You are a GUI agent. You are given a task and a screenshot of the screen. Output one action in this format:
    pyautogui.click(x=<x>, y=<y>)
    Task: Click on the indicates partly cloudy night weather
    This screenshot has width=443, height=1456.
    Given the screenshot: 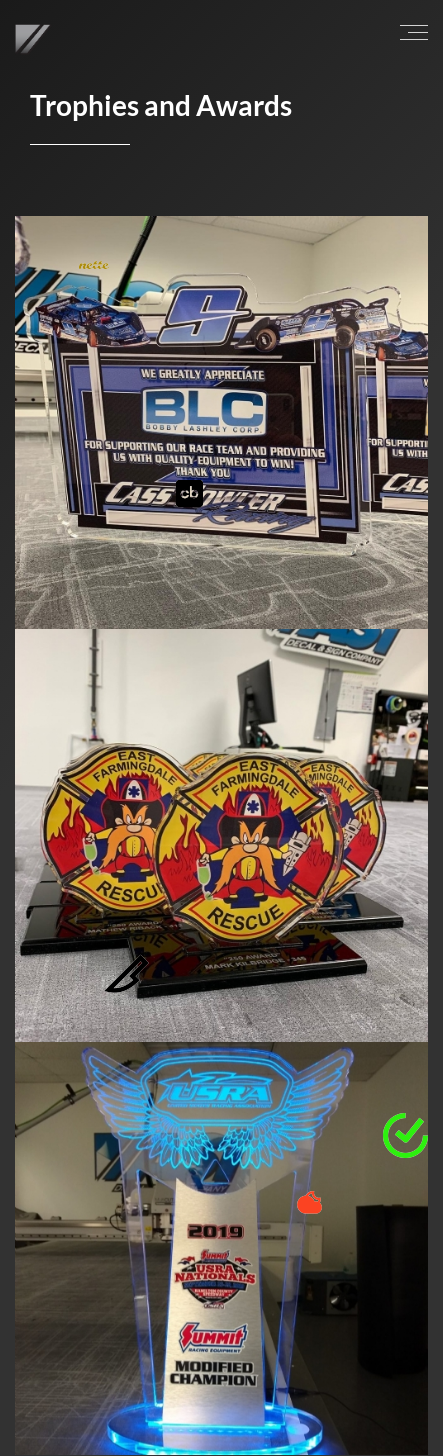 What is the action you would take?
    pyautogui.click(x=309, y=1203)
    